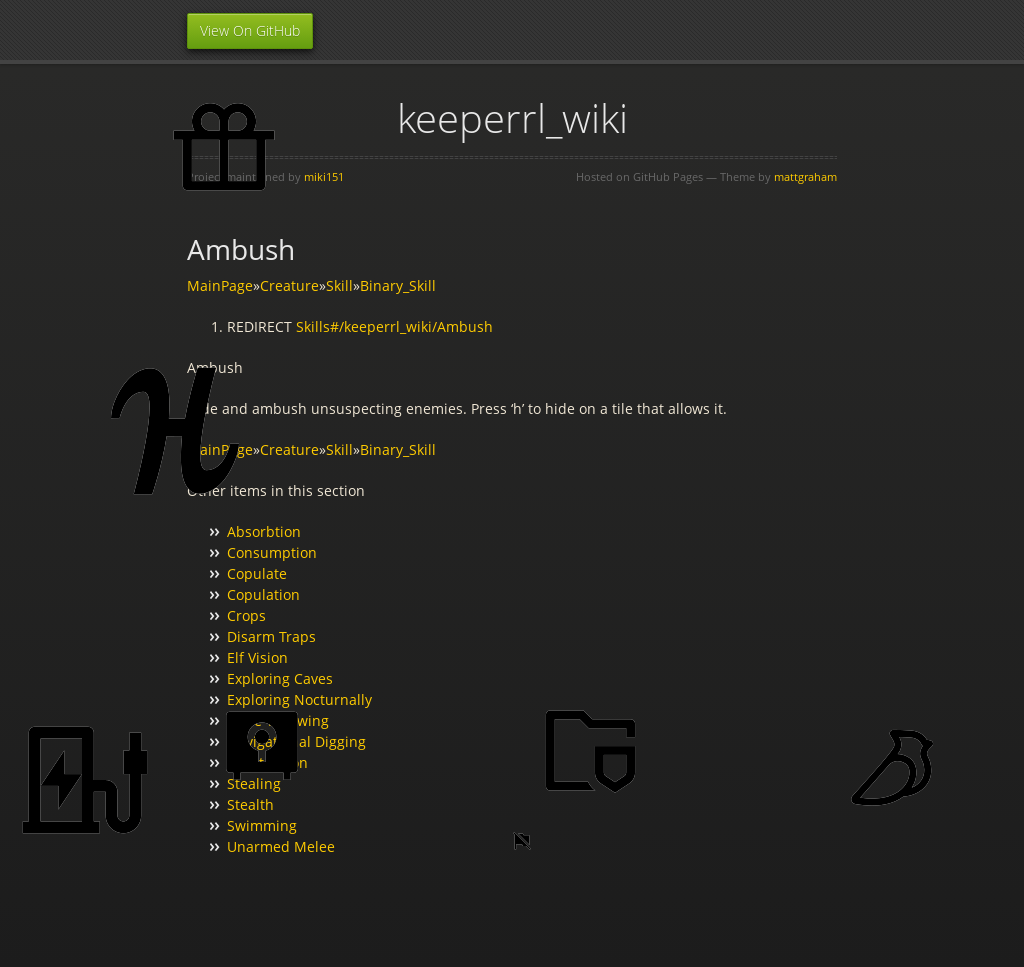 This screenshot has width=1024, height=967. Describe the element at coordinates (892, 766) in the screenshot. I see `open yuque documentation platform` at that location.